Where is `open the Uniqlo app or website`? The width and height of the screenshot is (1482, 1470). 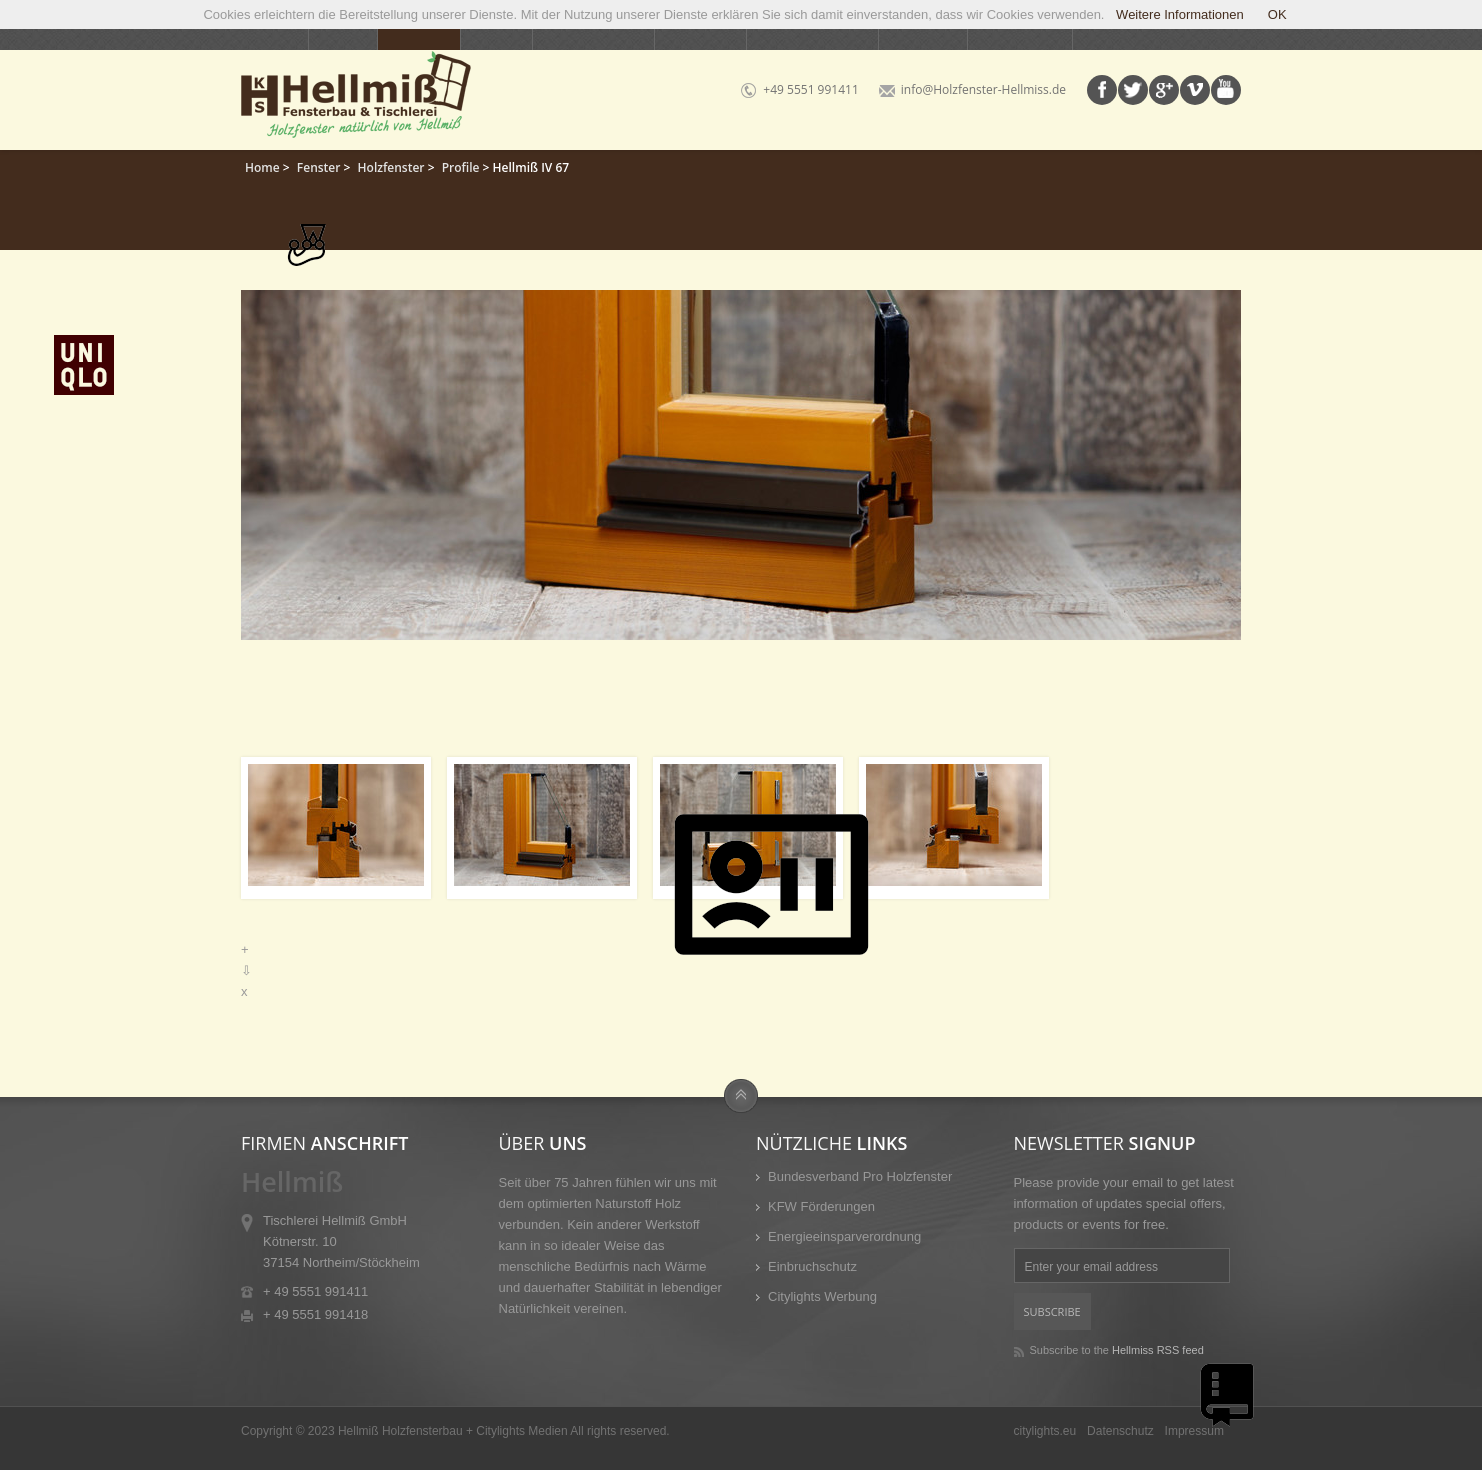
open the Uniqlo app or website is located at coordinates (84, 365).